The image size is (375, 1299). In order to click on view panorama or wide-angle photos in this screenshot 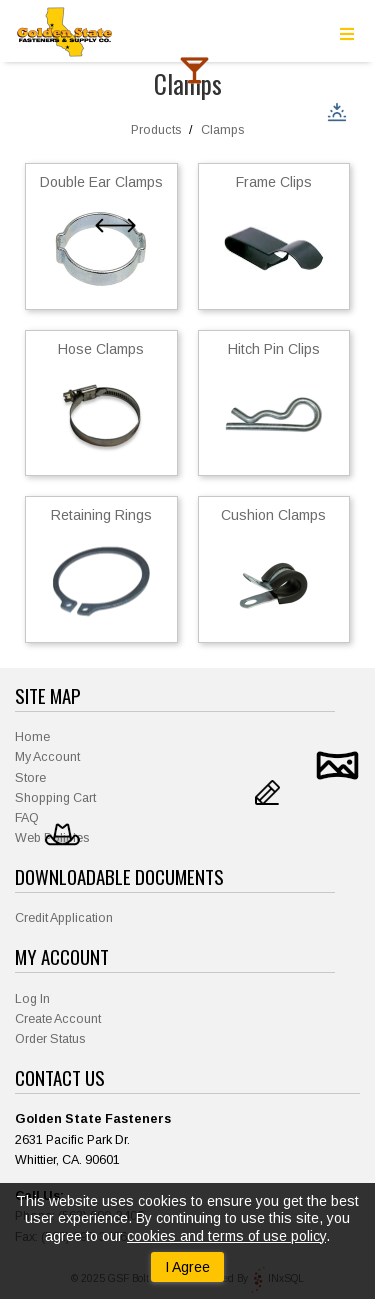, I will do `click(337, 765)`.